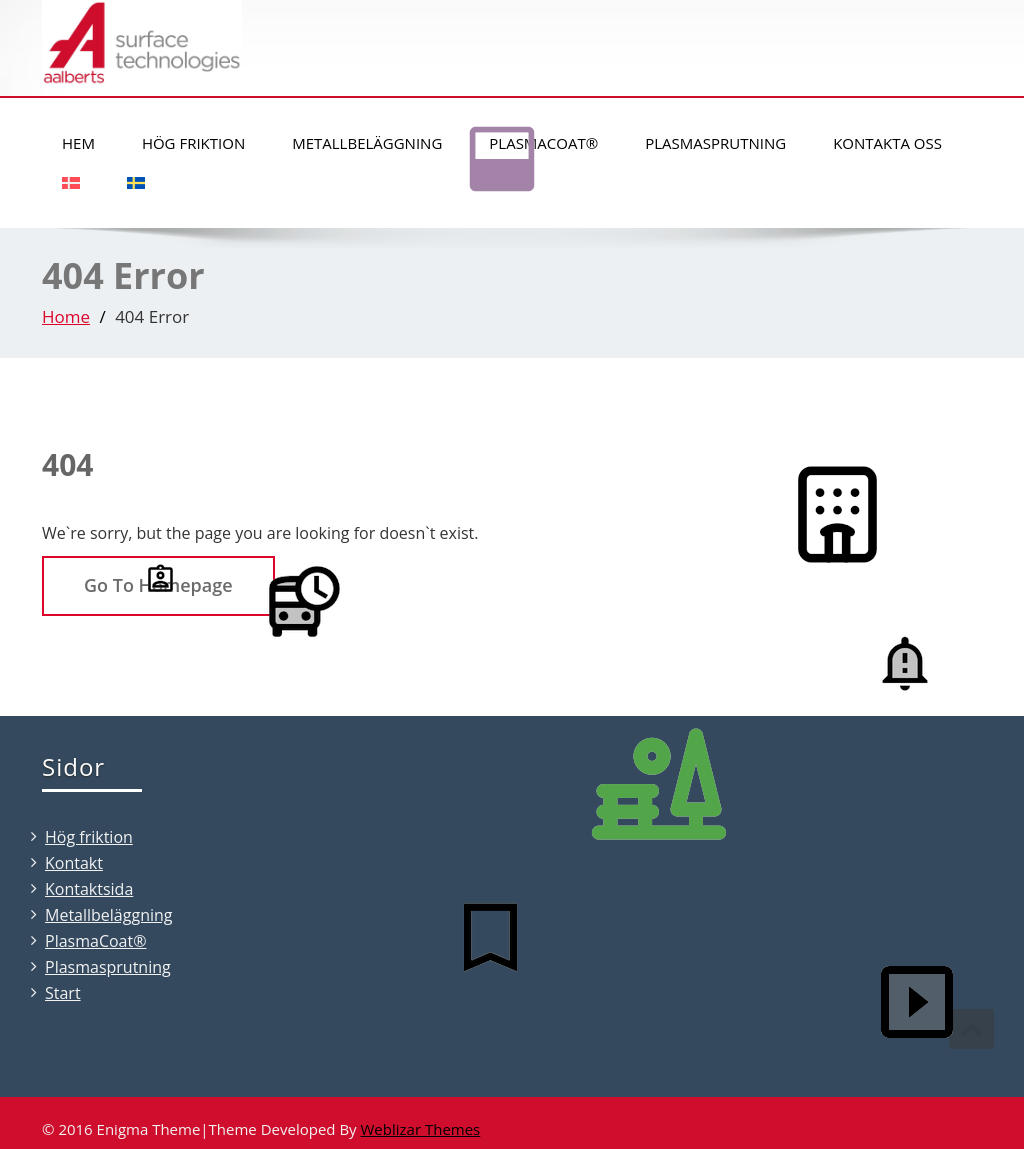 This screenshot has height=1149, width=1024. I want to click on bookmark this item, so click(490, 937).